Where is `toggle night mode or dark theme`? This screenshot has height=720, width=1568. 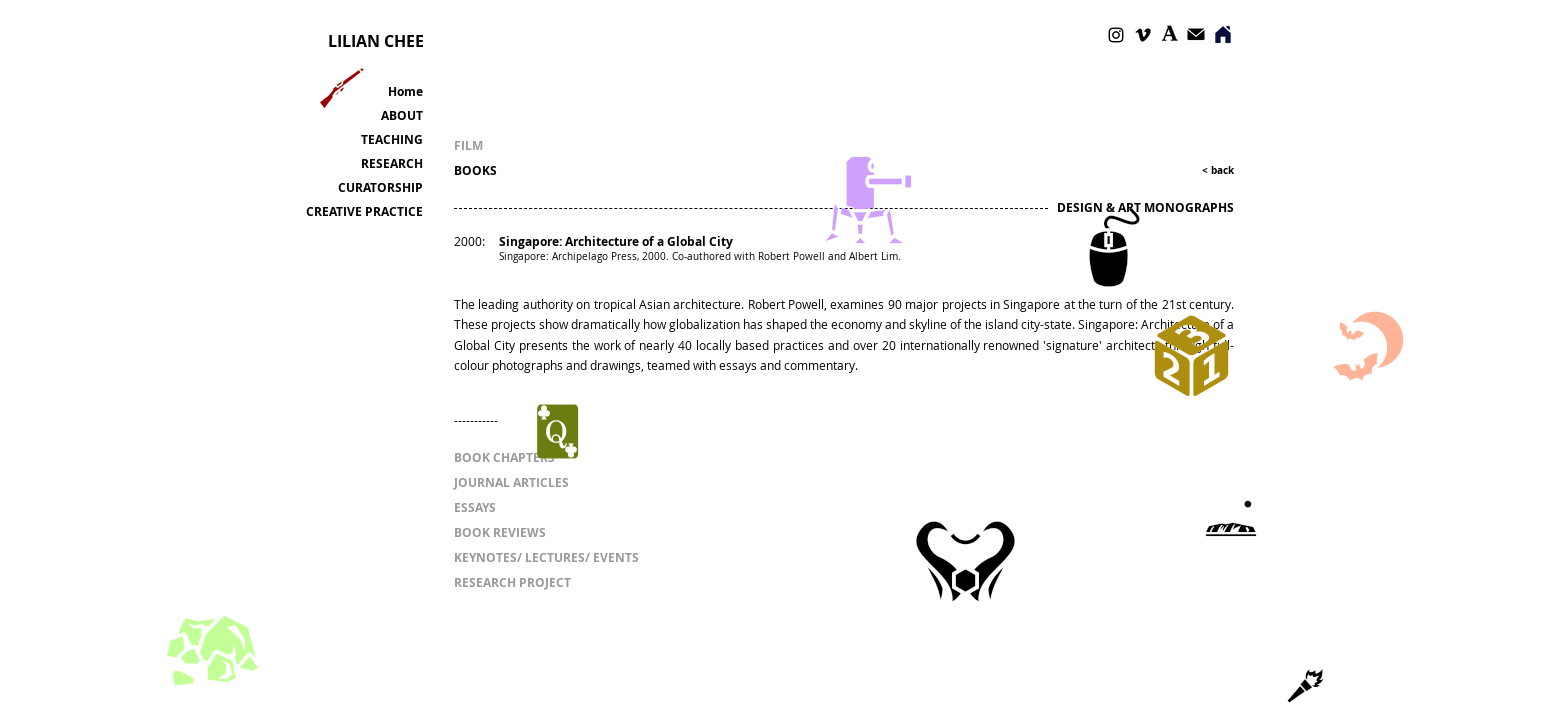
toggle night mode or dark theme is located at coordinates (1368, 346).